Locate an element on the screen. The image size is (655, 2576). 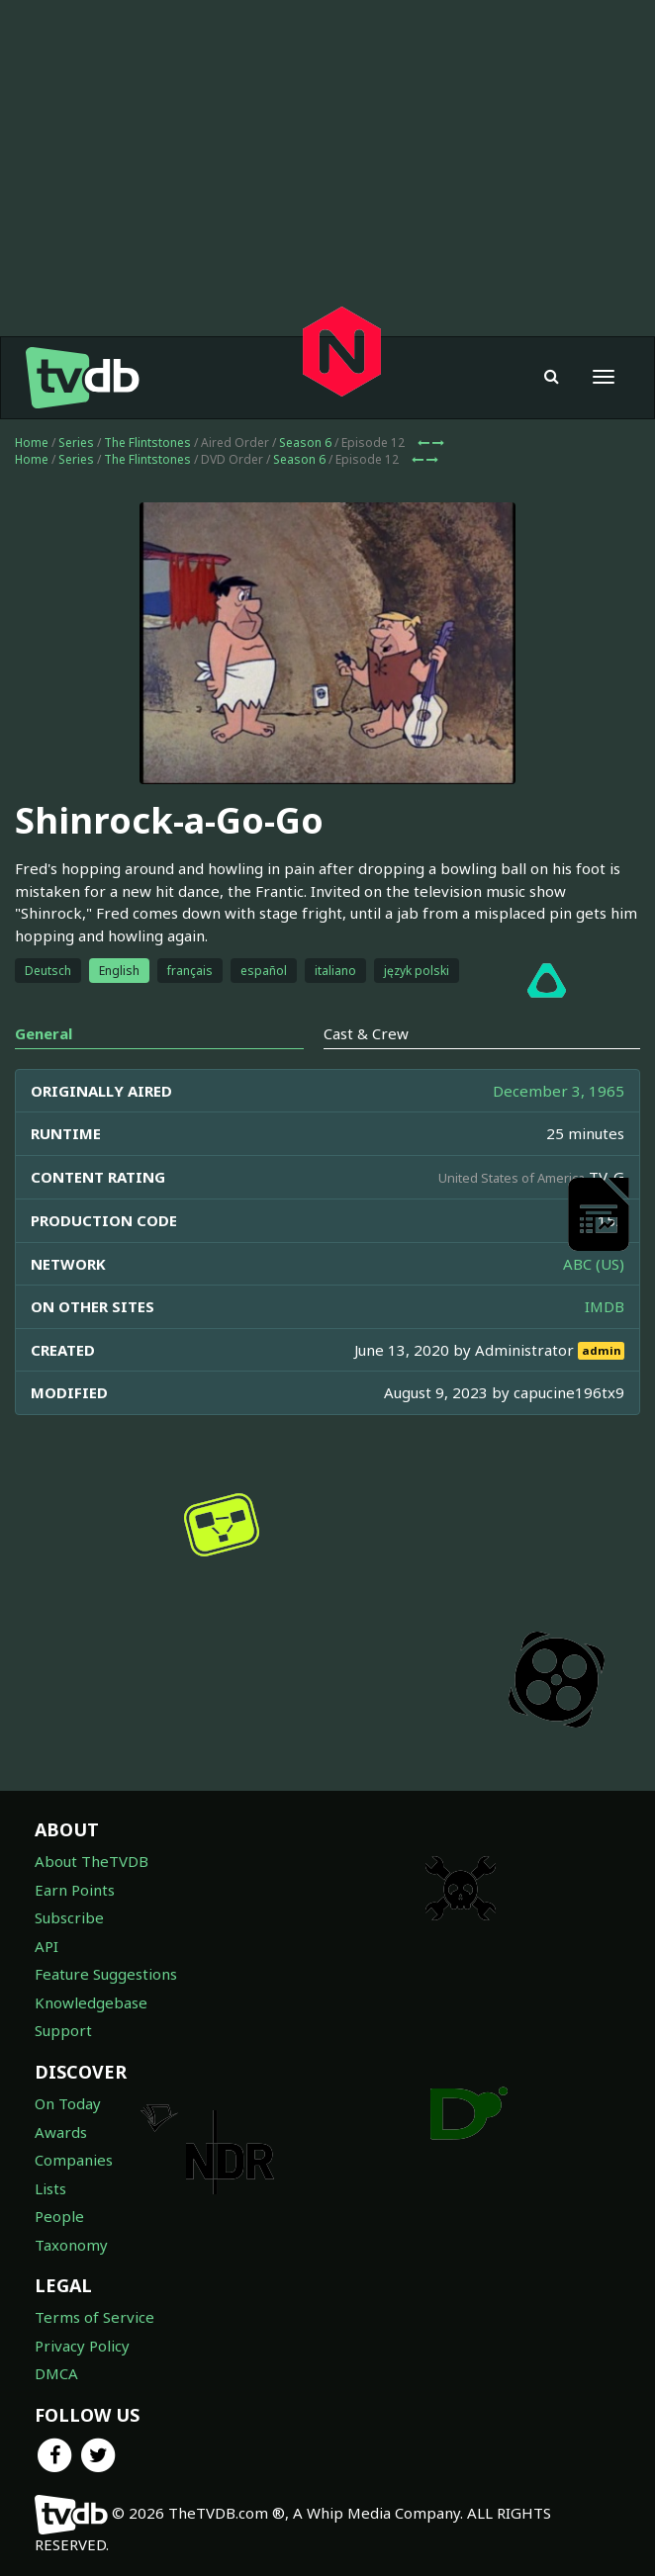
NDR (Norddeutscher Rundfunk) brand logo is located at coordinates (230, 2152).